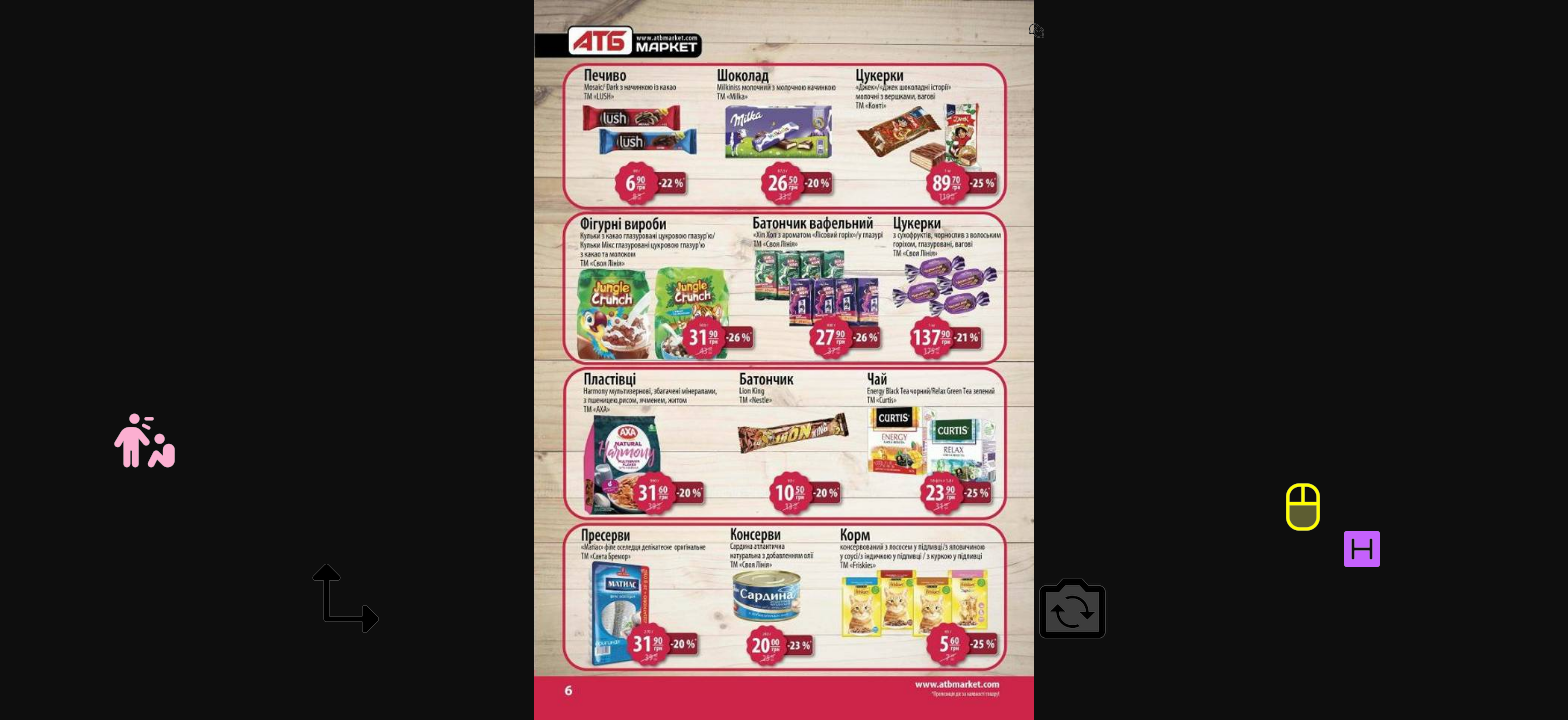  What do you see at coordinates (343, 597) in the screenshot?
I see `indicates a vector path or directional flow` at bounding box center [343, 597].